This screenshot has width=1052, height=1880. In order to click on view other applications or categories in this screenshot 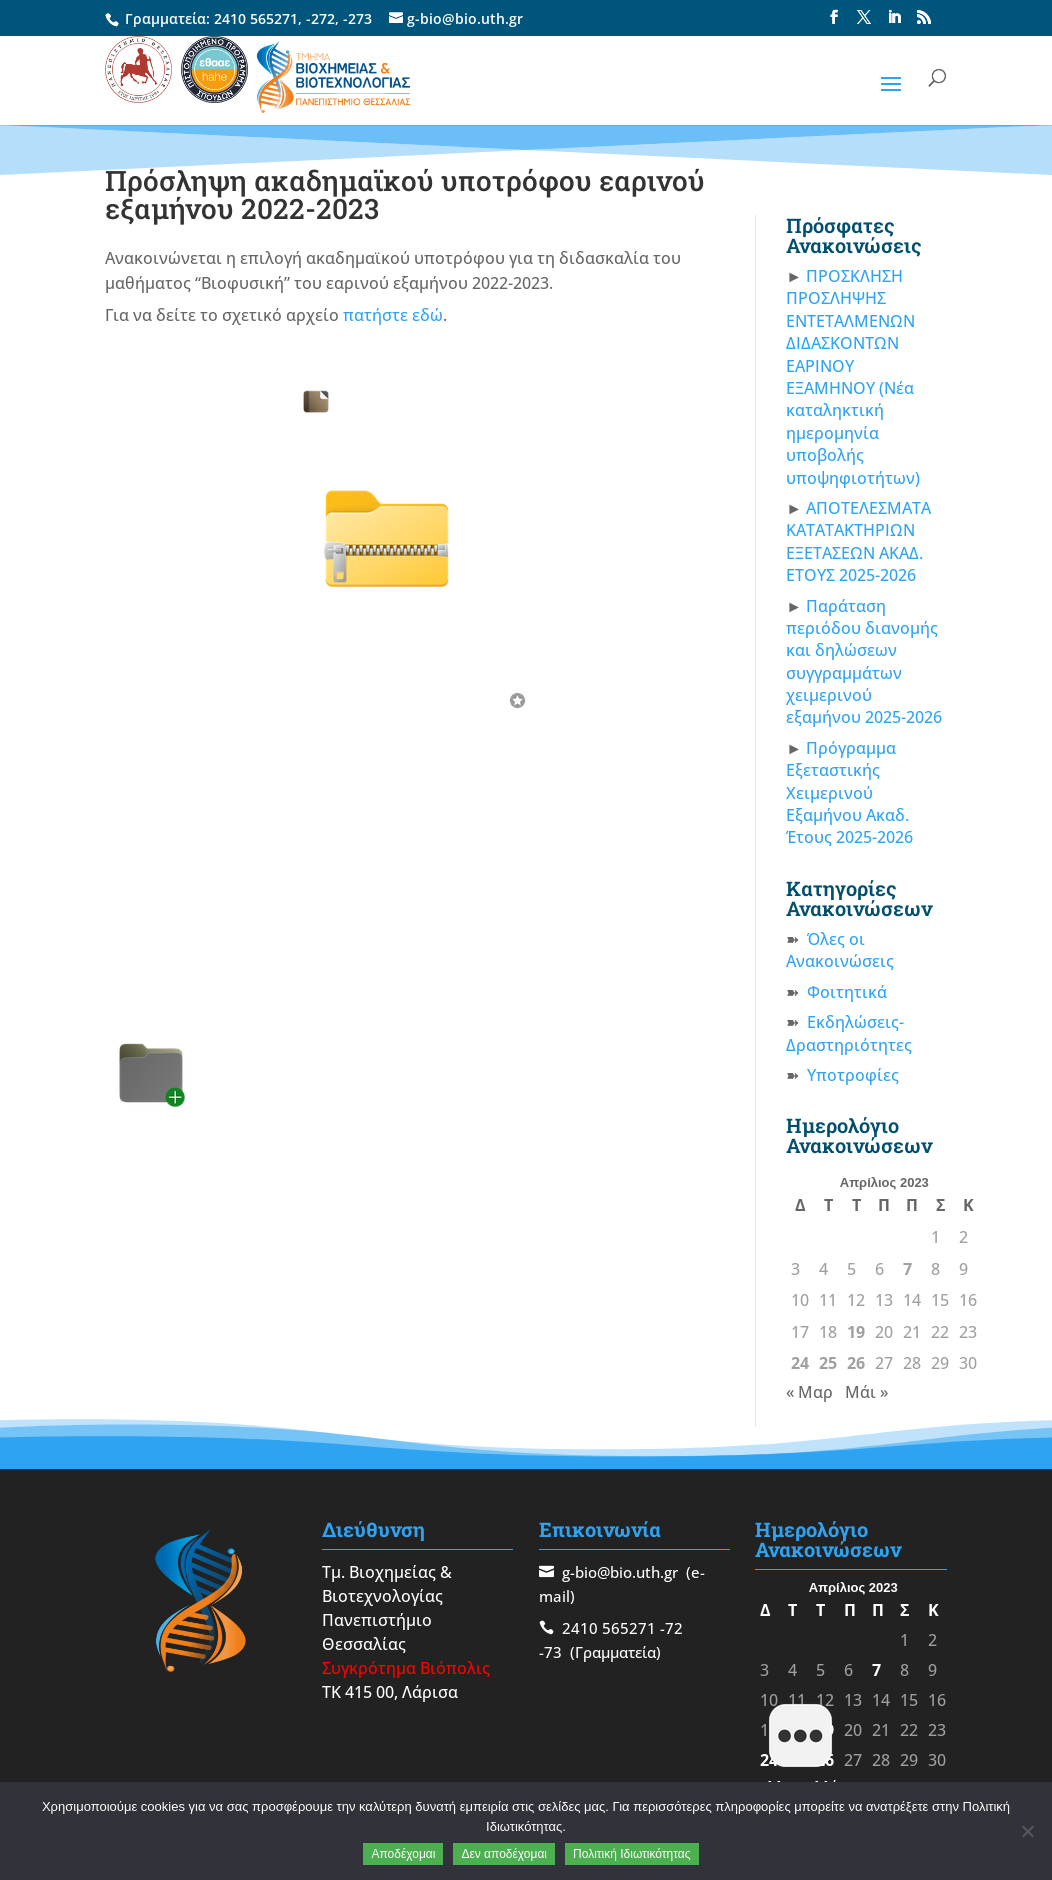, I will do `click(800, 1735)`.